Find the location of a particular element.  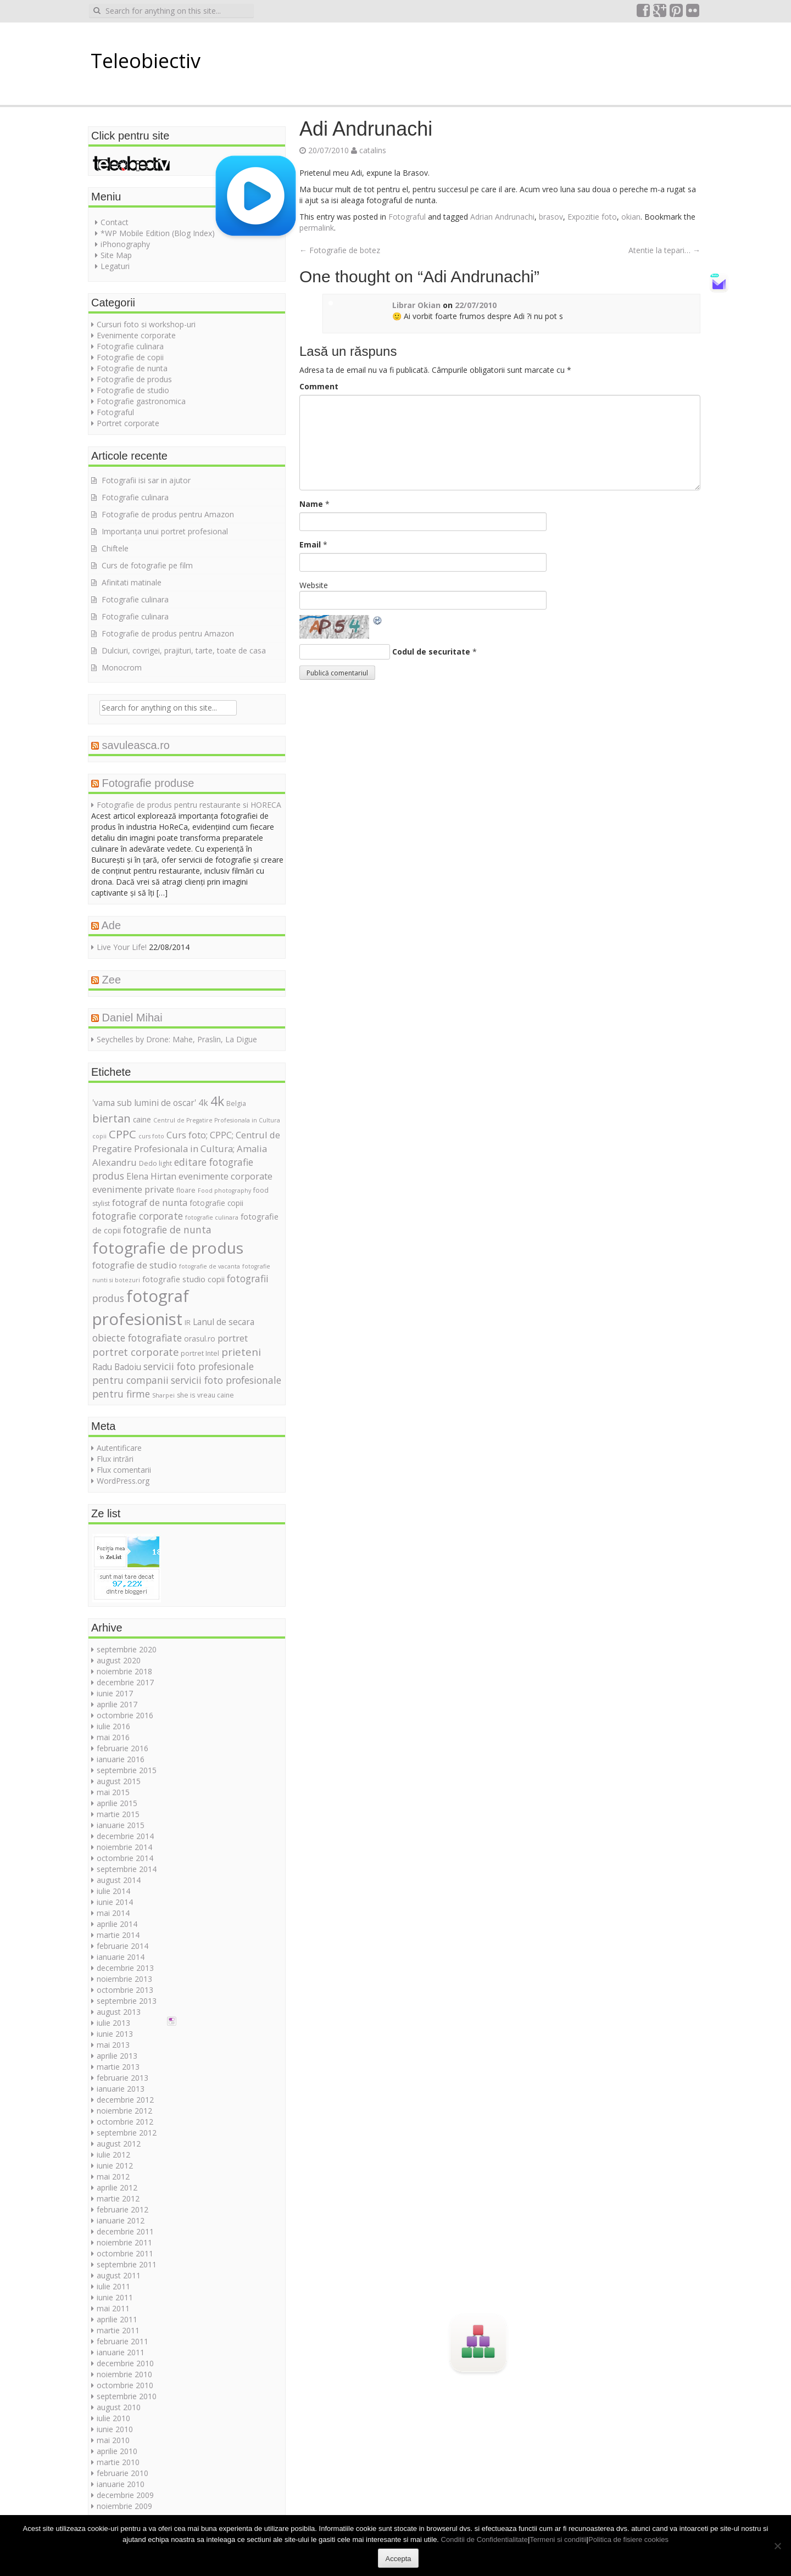

open amberol music player is located at coordinates (255, 195).